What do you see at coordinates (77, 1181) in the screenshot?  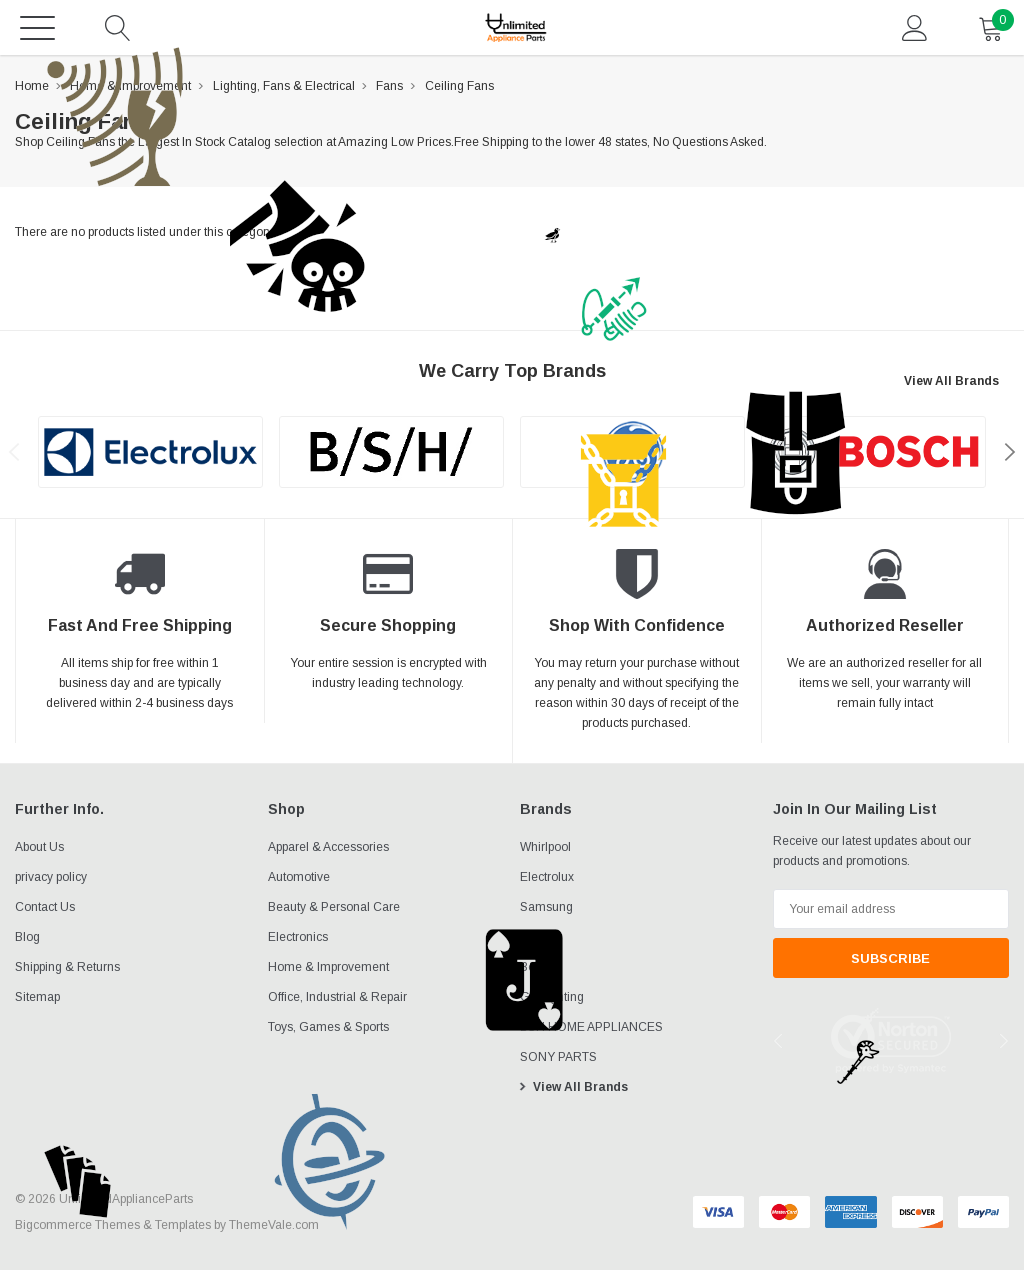 I see `access your files and documents` at bounding box center [77, 1181].